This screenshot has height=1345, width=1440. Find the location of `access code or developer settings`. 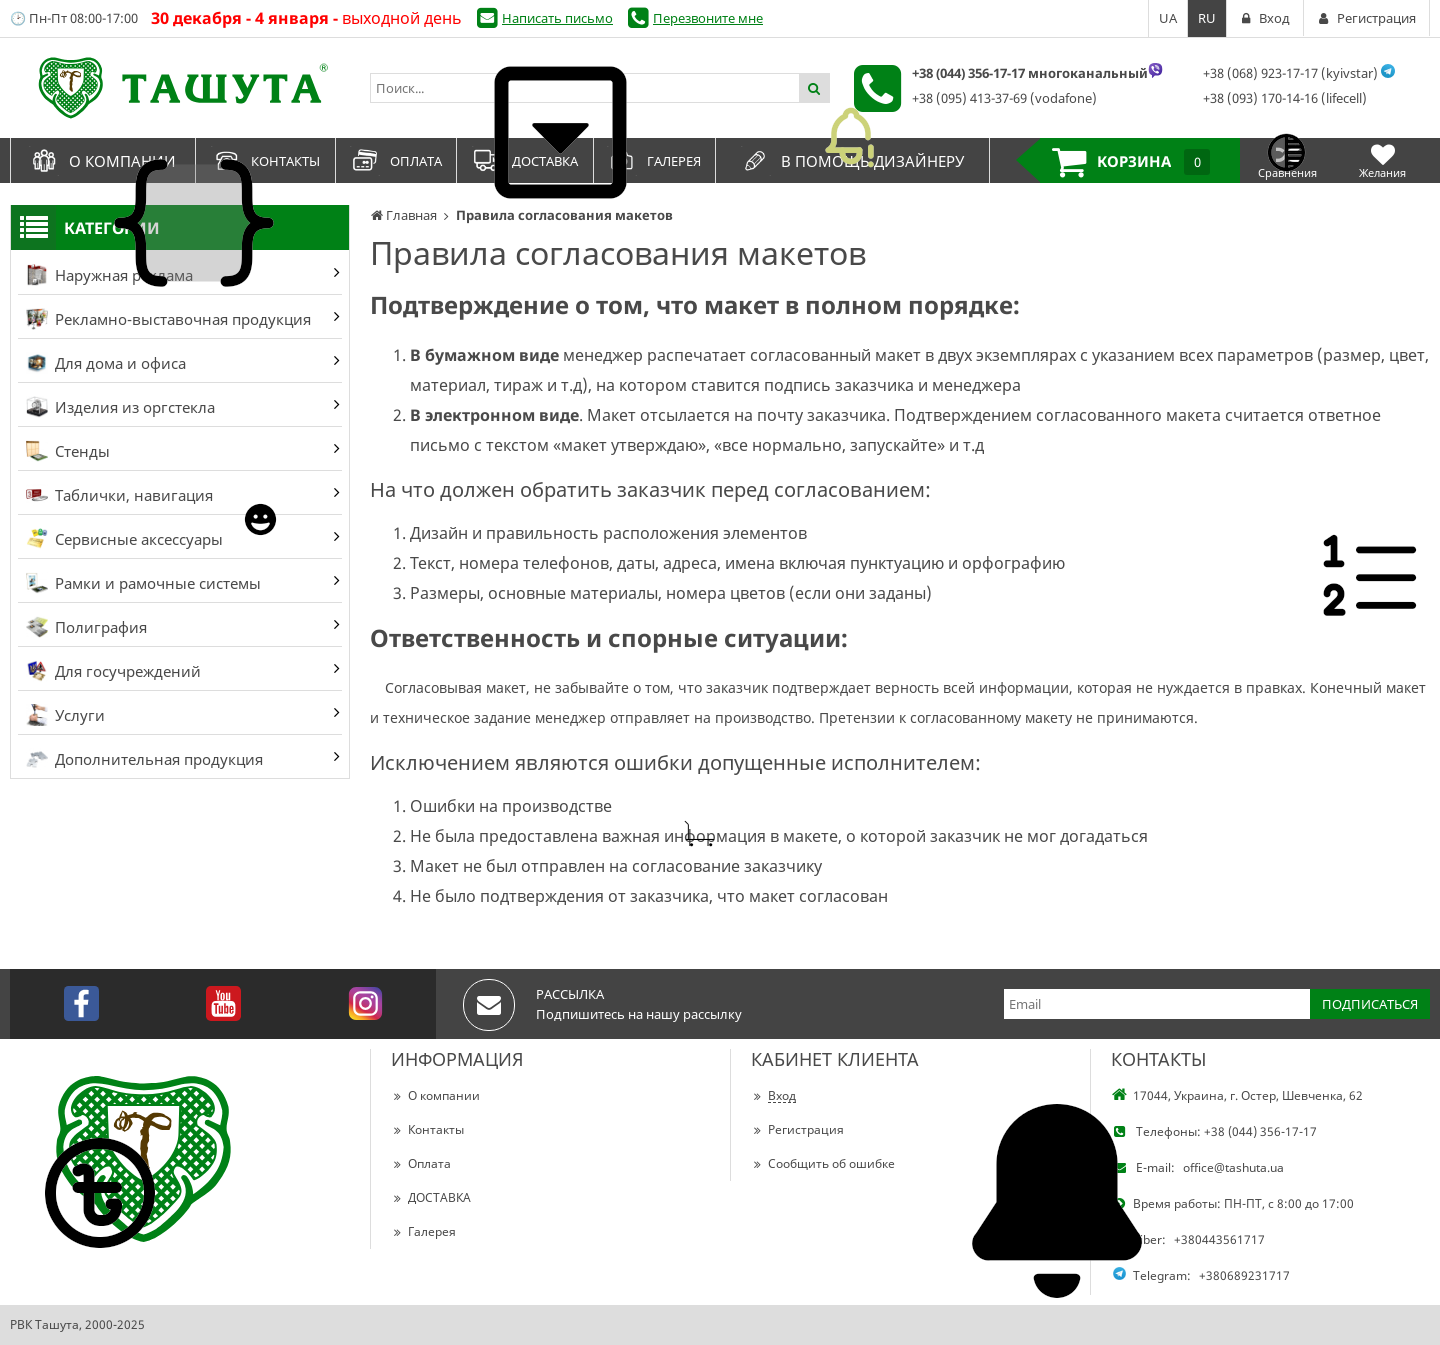

access code or developer settings is located at coordinates (194, 223).